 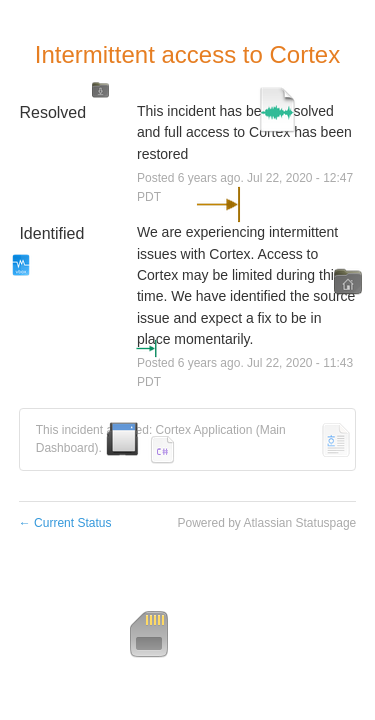 What do you see at coordinates (149, 634) in the screenshot?
I see `indicates a connected USB flash drive or removable storage` at bounding box center [149, 634].